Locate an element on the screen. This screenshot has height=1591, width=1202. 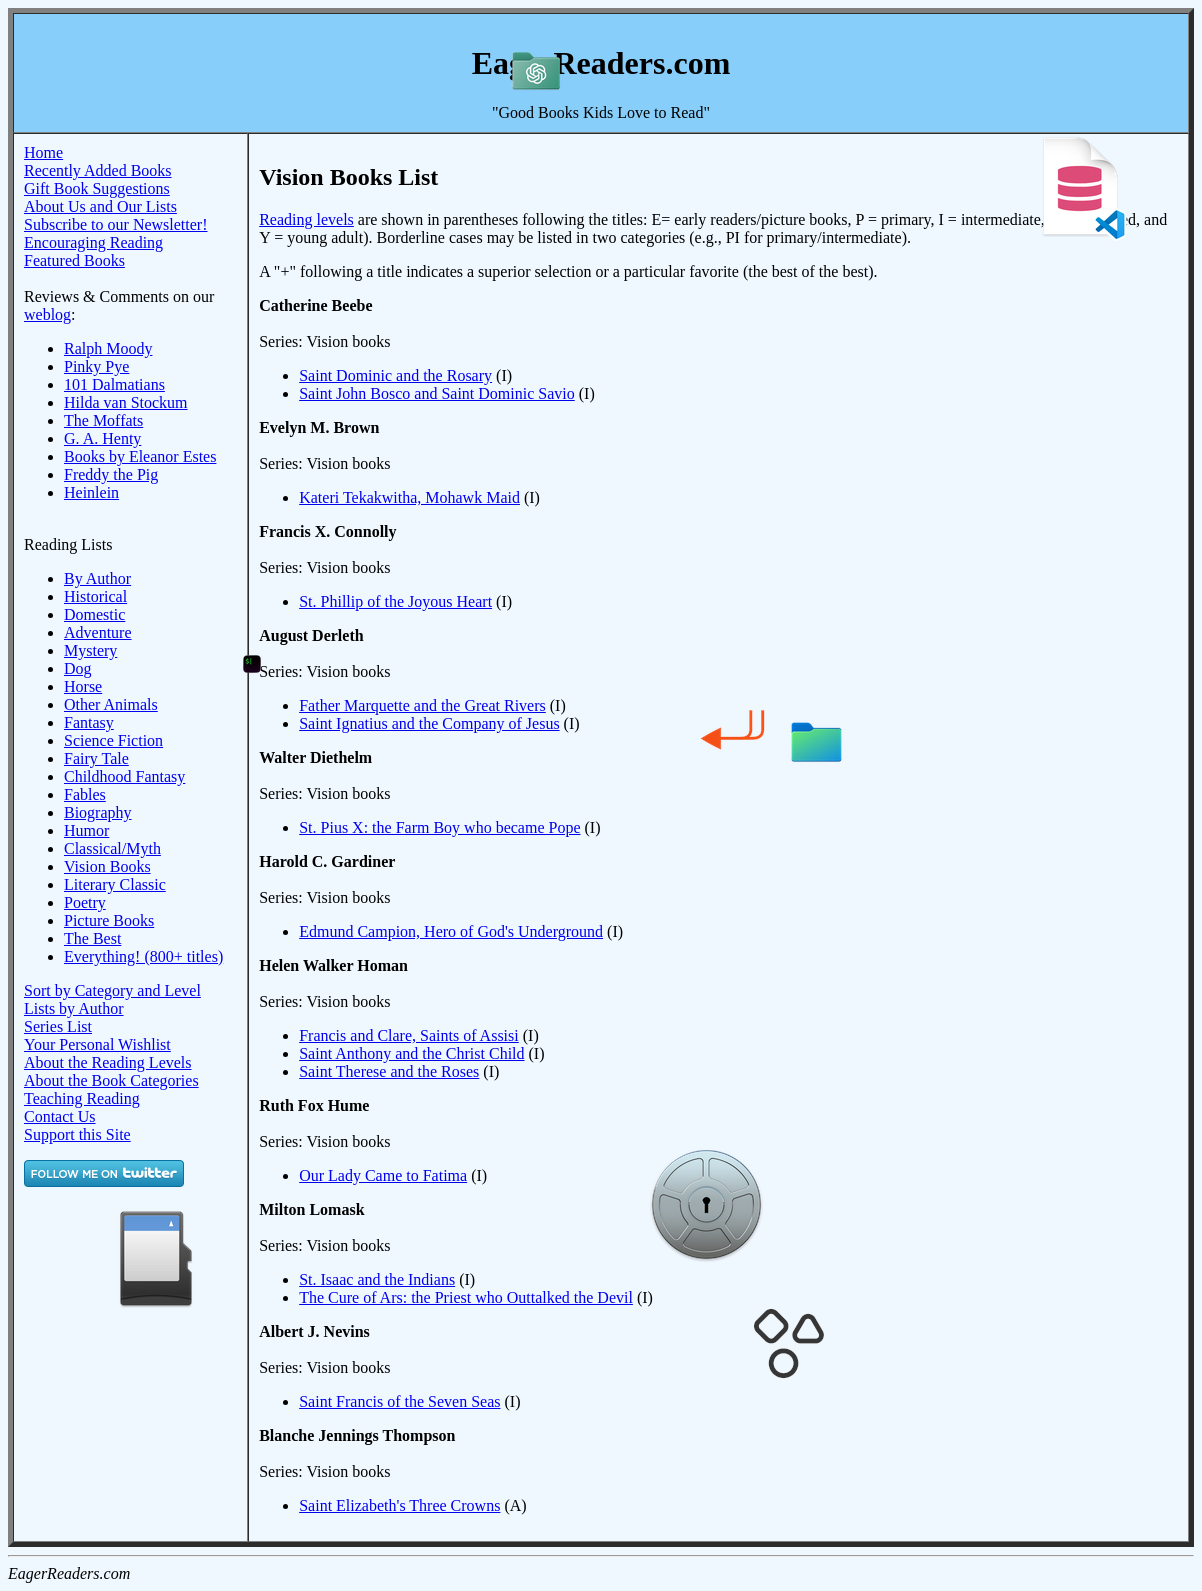
open iTerm2 terminal application is located at coordinates (252, 664).